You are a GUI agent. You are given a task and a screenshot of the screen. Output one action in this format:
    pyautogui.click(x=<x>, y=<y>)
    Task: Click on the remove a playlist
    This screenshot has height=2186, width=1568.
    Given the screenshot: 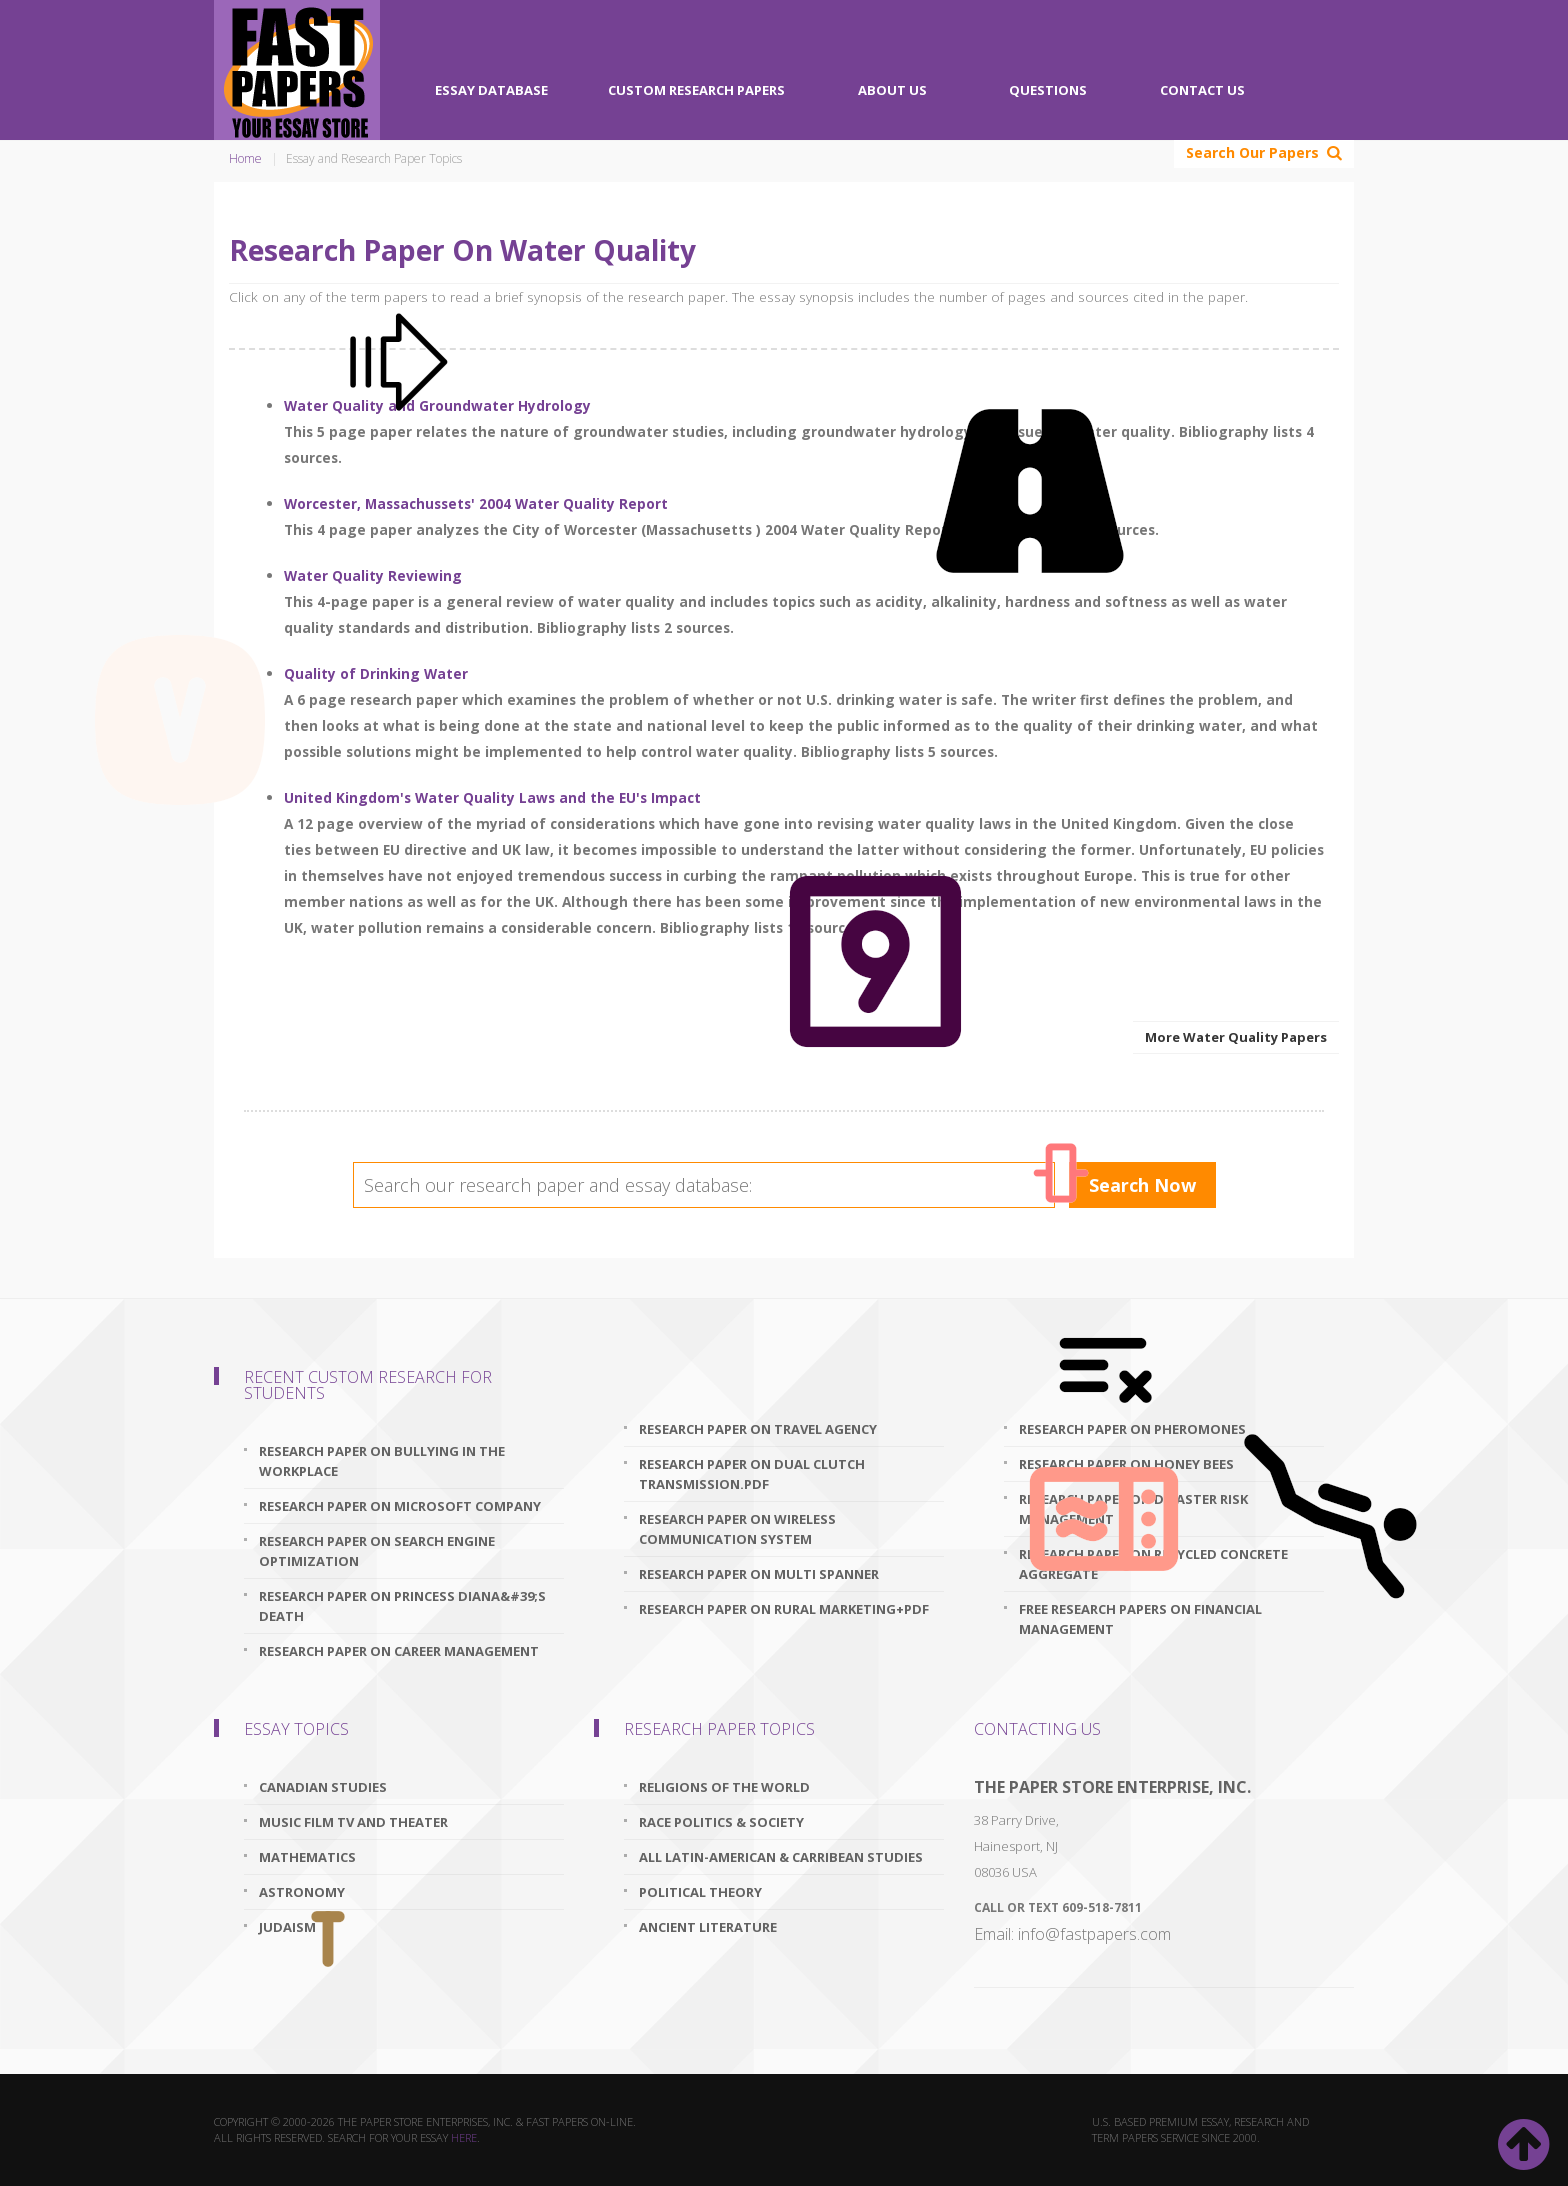 What is the action you would take?
    pyautogui.click(x=1103, y=1365)
    